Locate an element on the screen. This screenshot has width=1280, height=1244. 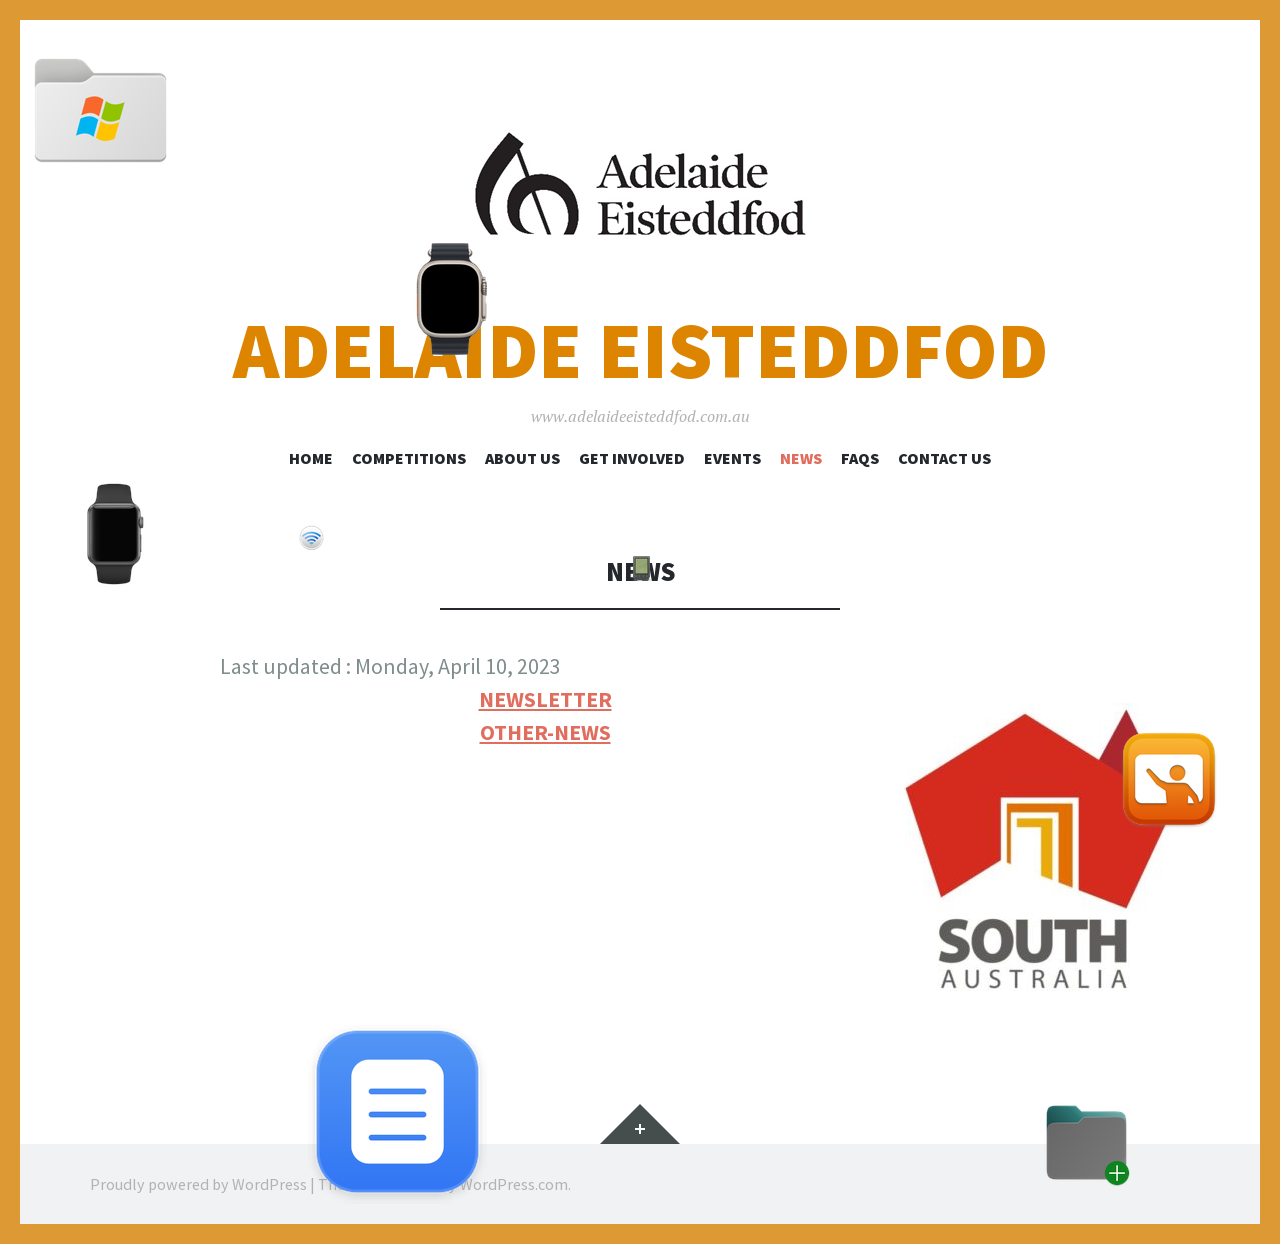
open windows 7 system files folder is located at coordinates (100, 114).